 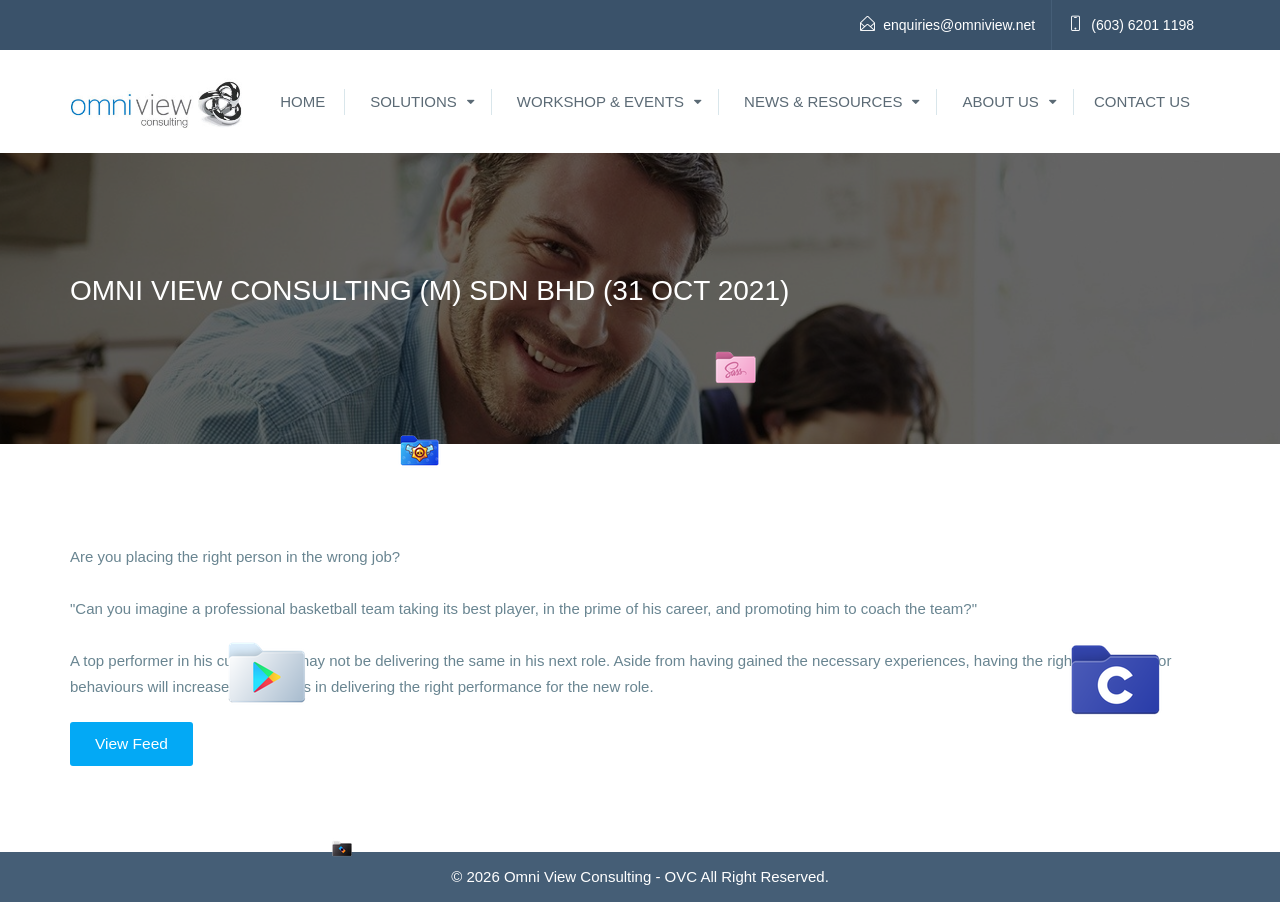 What do you see at coordinates (266, 674) in the screenshot?
I see `open folder containing google play store downloads` at bounding box center [266, 674].